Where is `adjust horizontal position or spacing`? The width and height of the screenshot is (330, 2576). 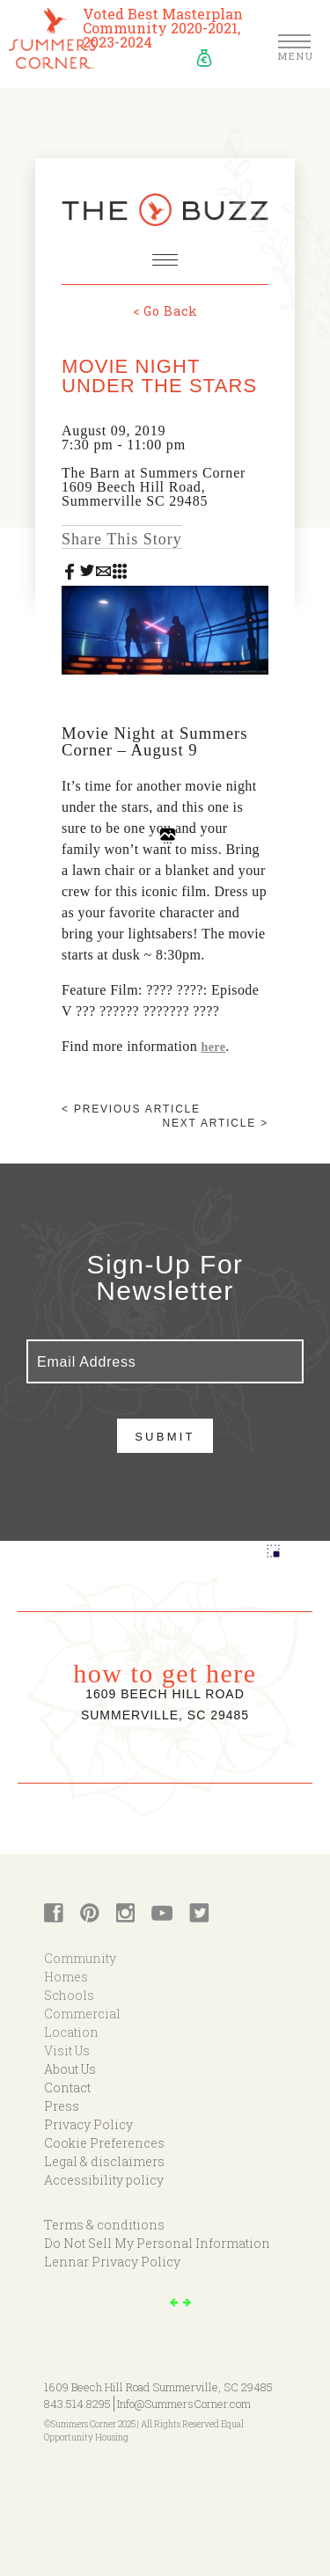
adjust horizontal position or spacing is located at coordinates (180, 2302).